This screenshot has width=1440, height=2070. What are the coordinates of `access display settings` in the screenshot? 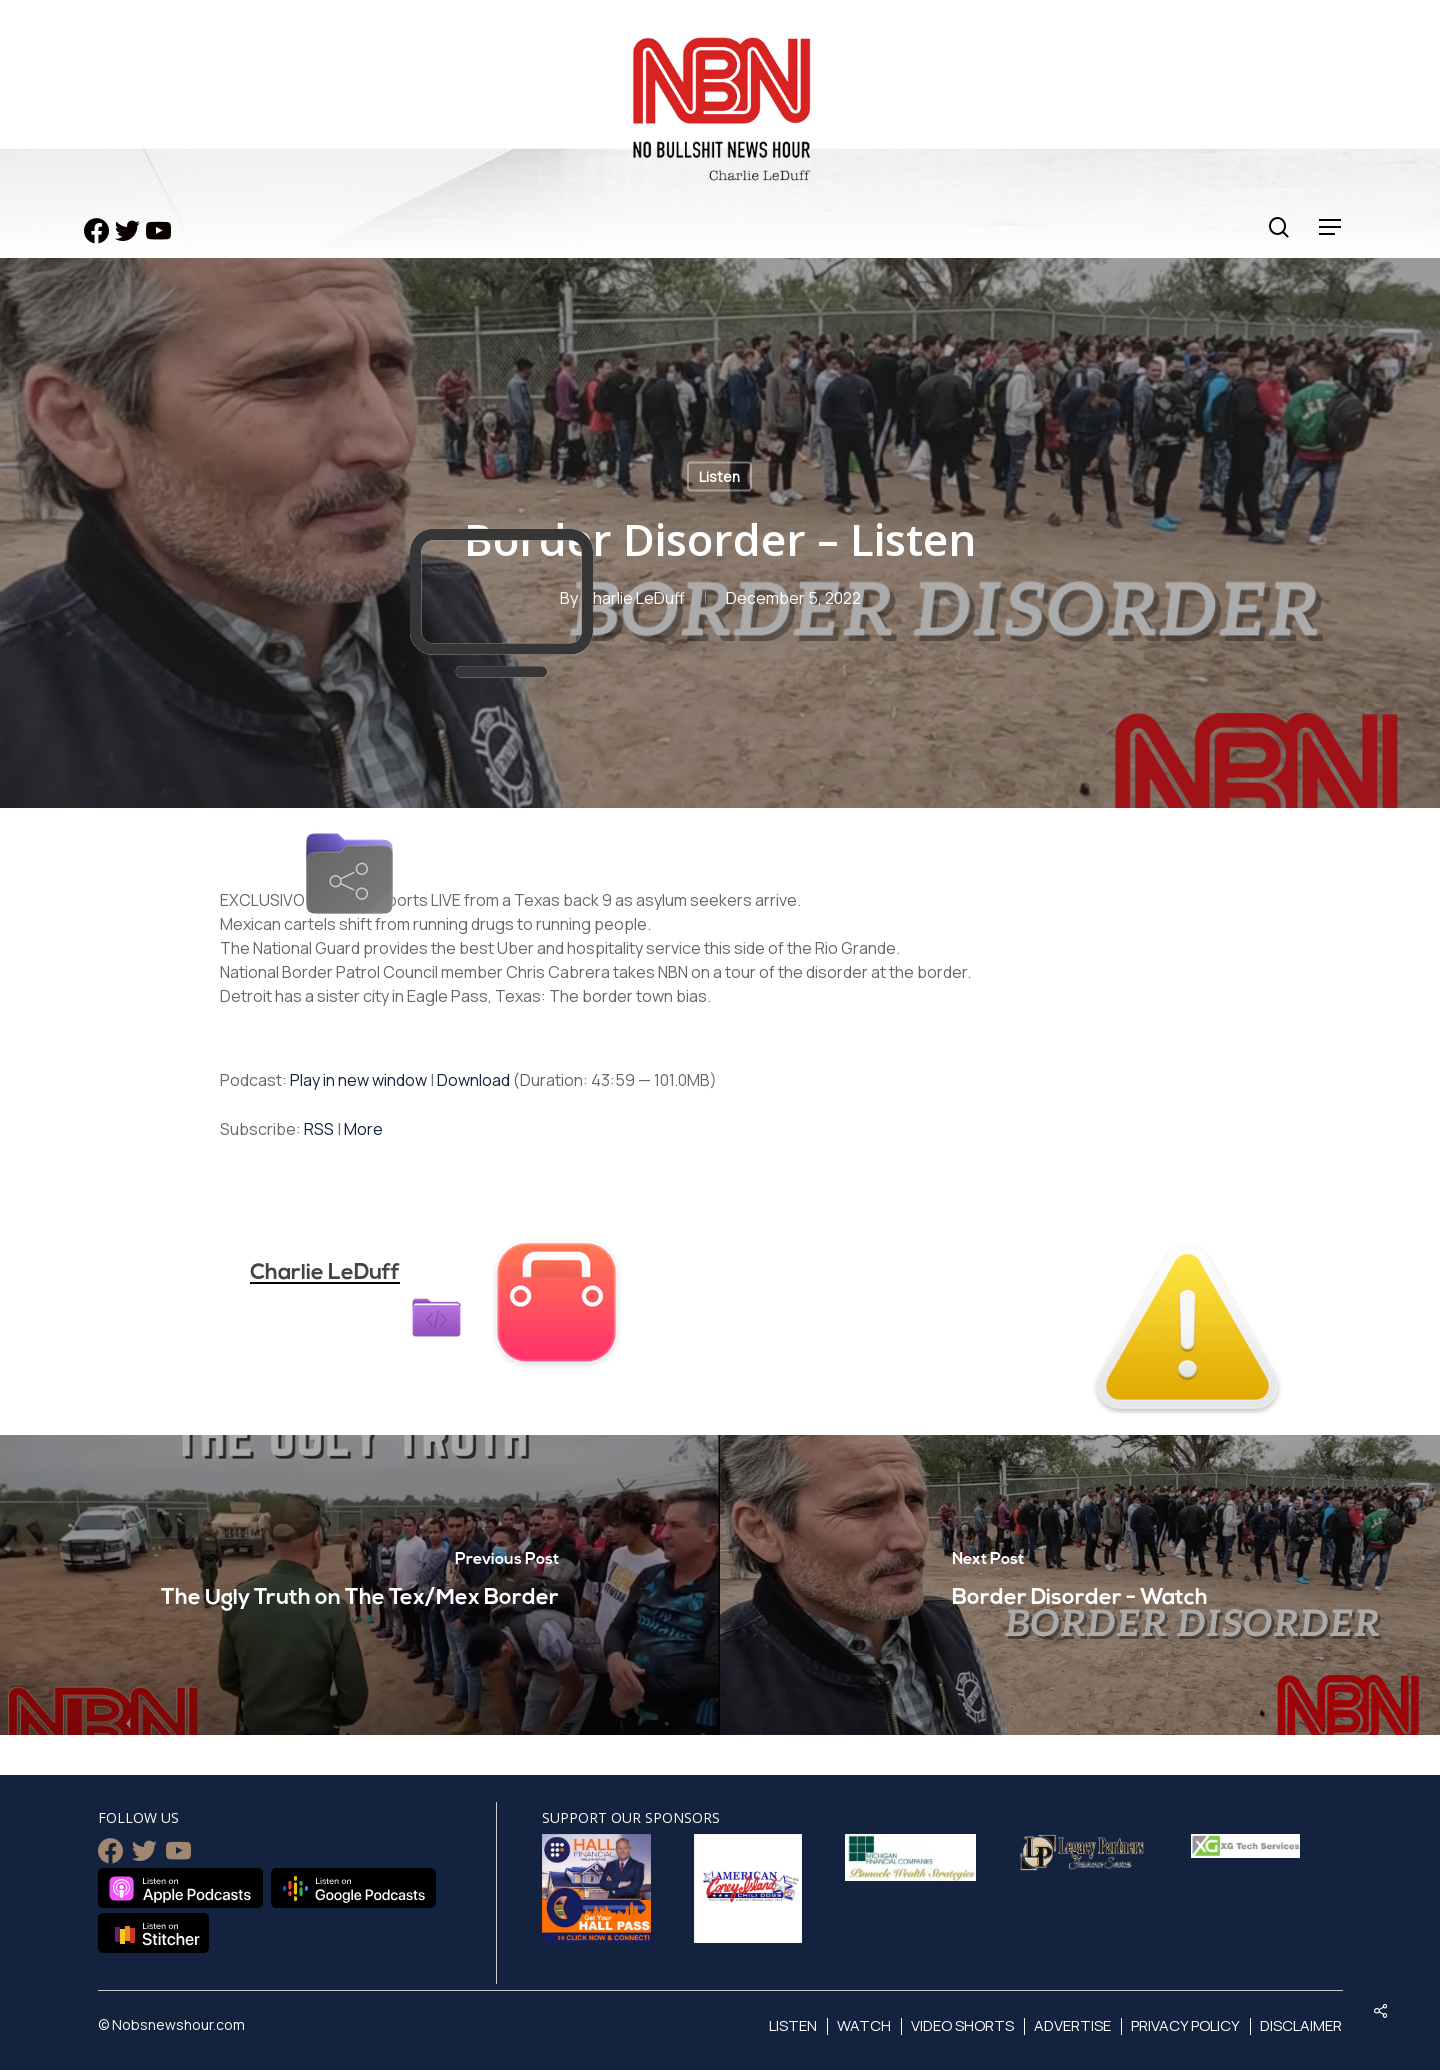 It's located at (501, 597).